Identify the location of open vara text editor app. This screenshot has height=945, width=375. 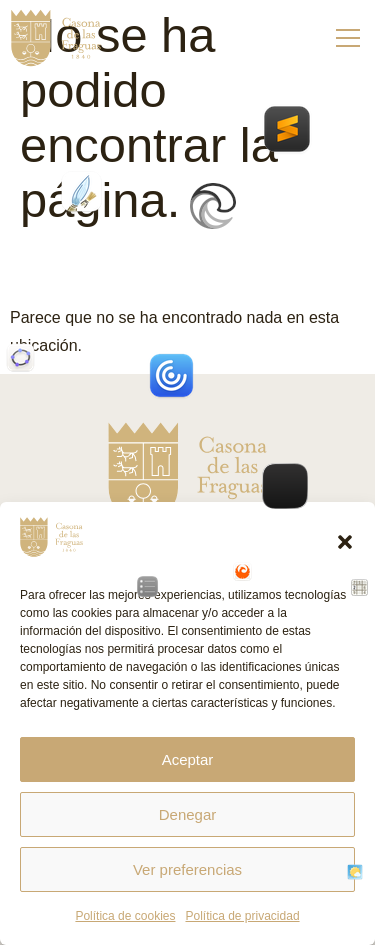
(81, 191).